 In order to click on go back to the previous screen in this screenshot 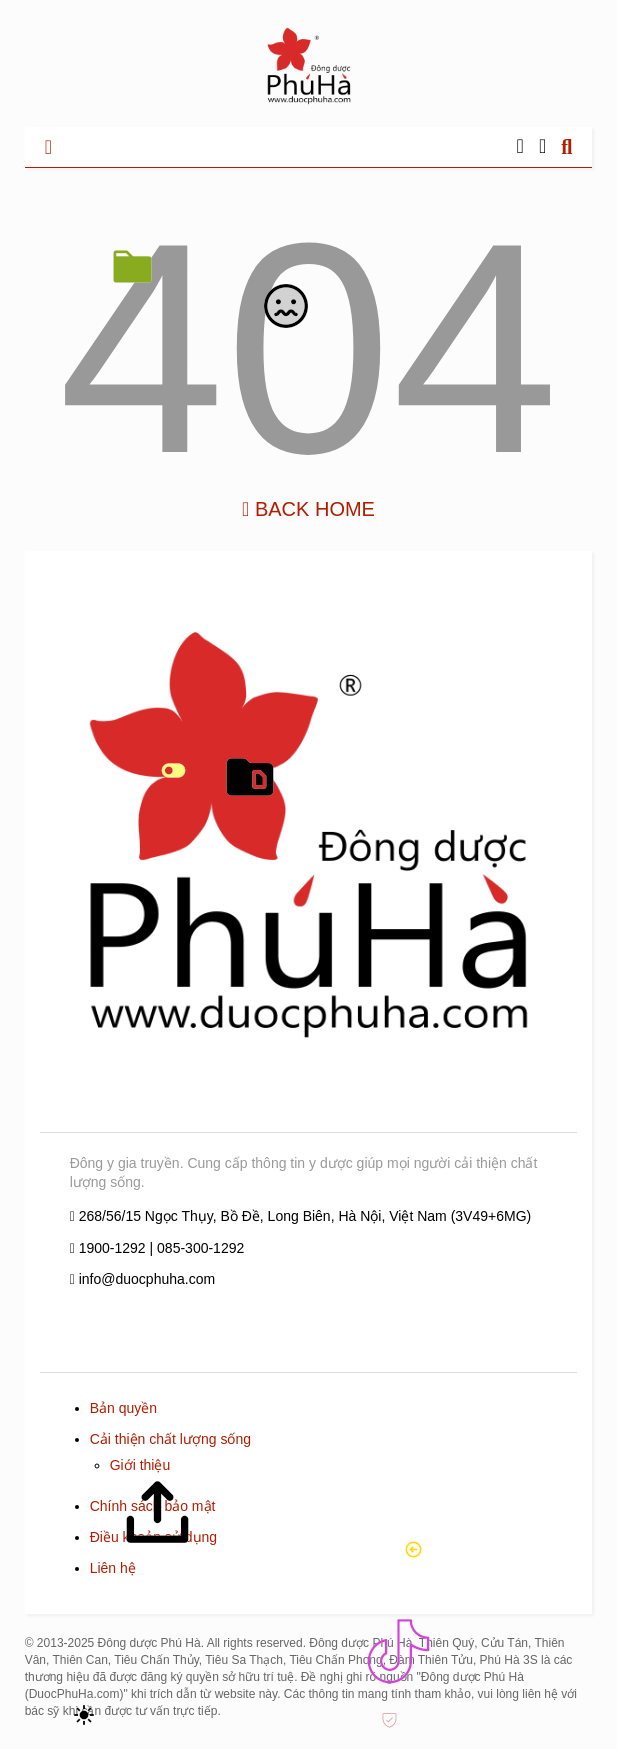, I will do `click(413, 1549)`.